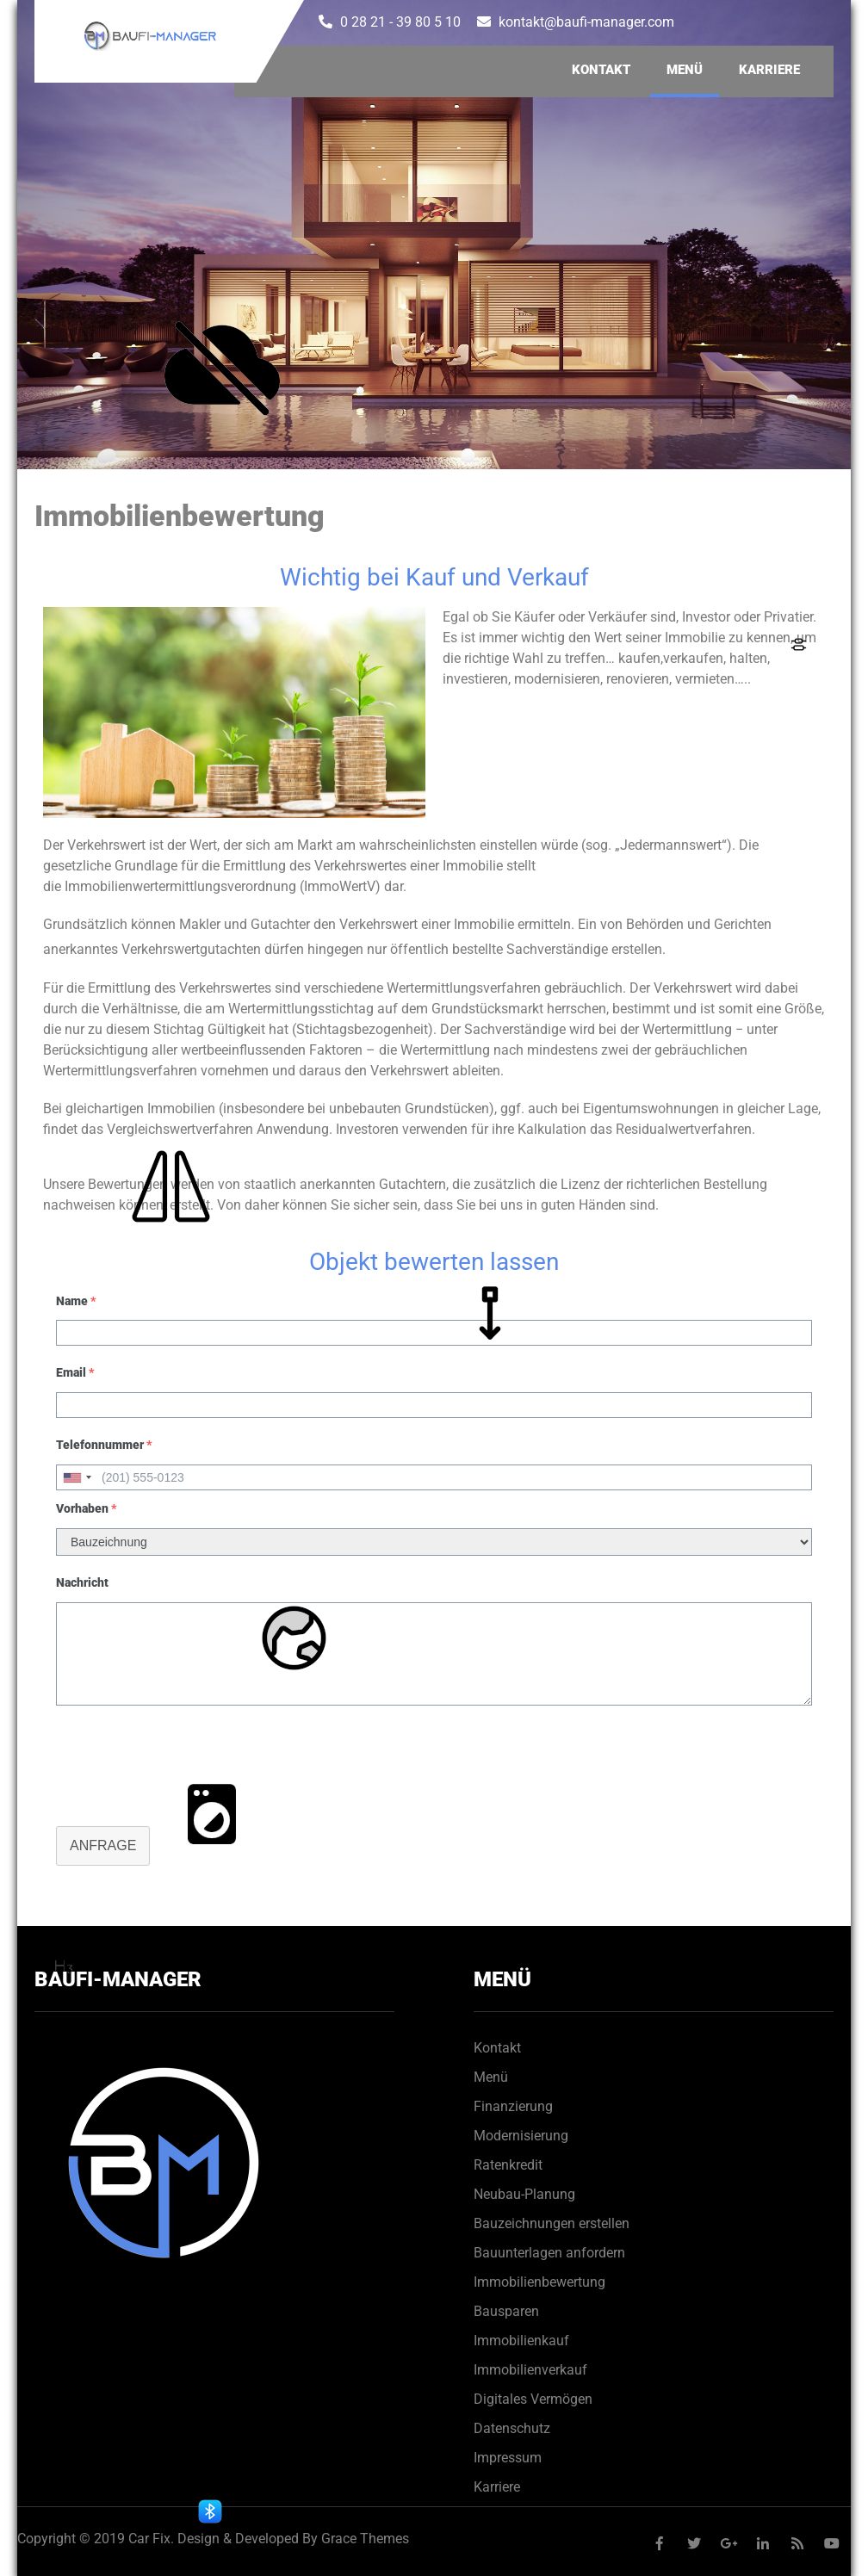  I want to click on format text as heading level 3, so click(63, 1966).